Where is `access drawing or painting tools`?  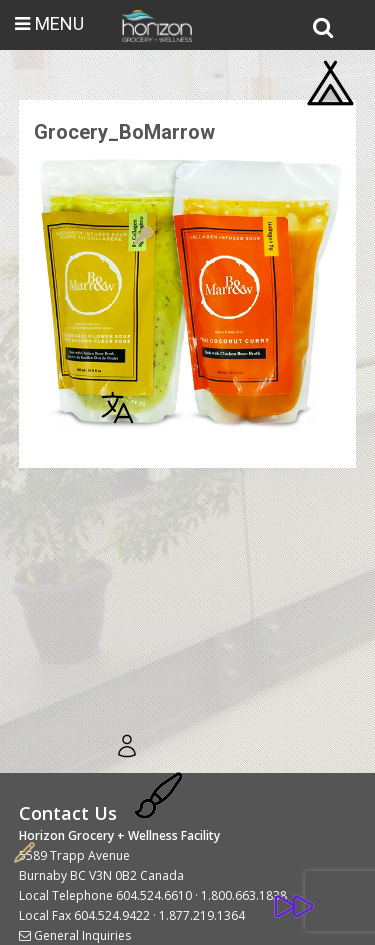
access drawing or painting tools is located at coordinates (159, 795).